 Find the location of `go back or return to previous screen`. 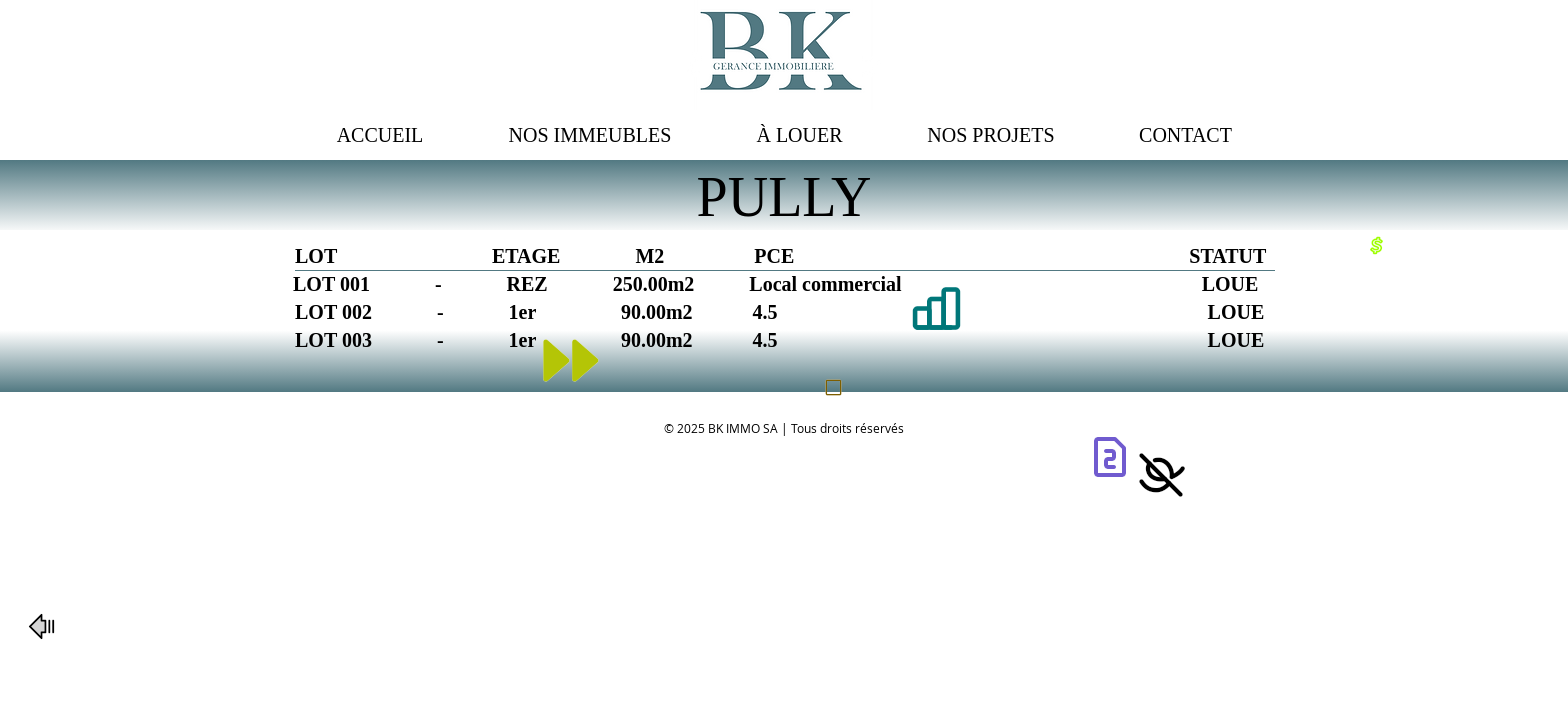

go back or return to previous screen is located at coordinates (42, 626).